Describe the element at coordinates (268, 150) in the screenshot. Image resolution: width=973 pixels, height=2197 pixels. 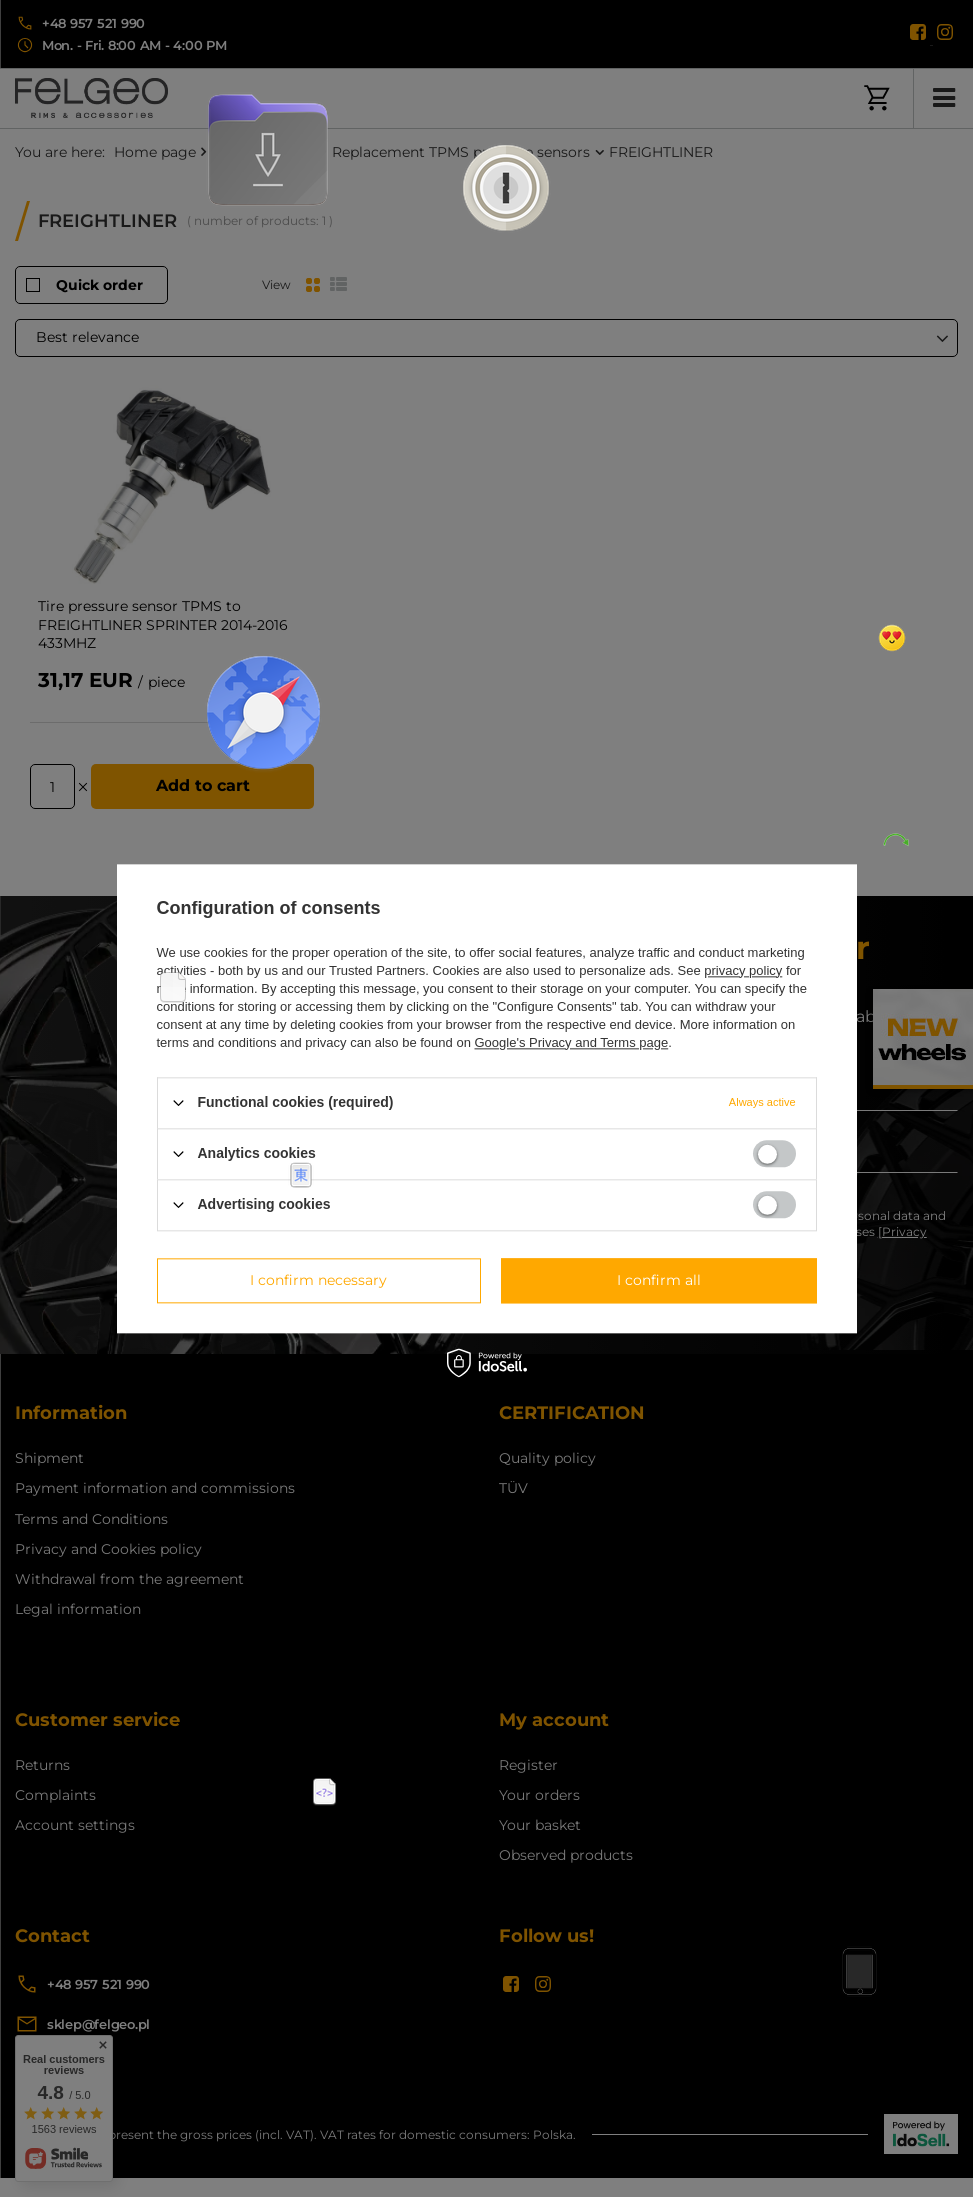
I see `open your downloads folder` at that location.